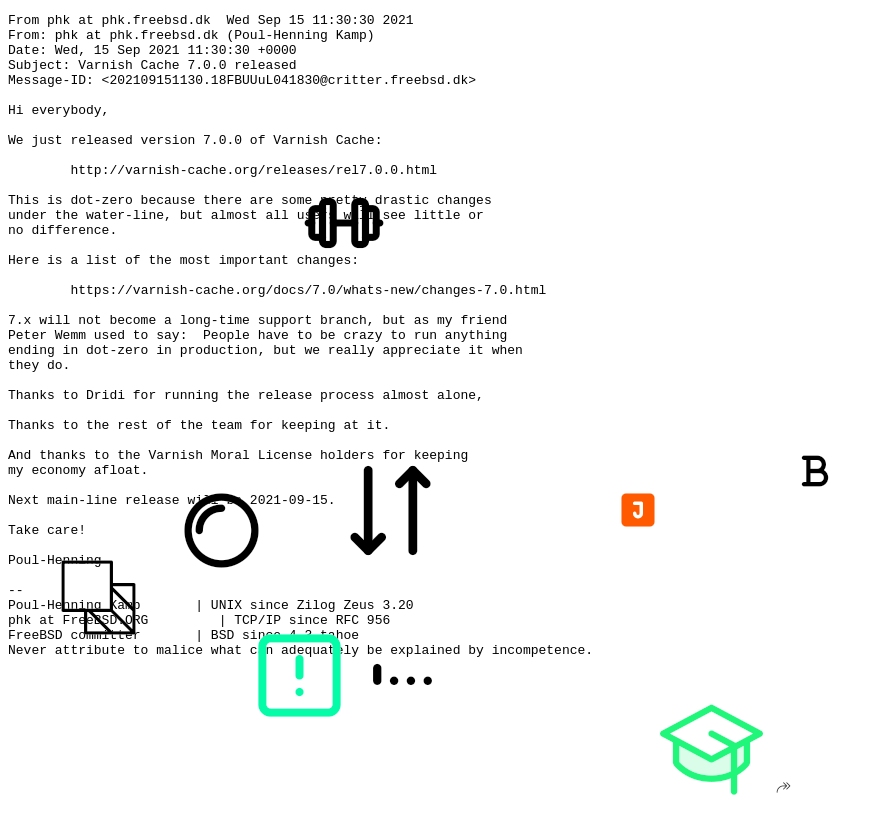 Image resolution: width=885 pixels, height=818 pixels. I want to click on forward or share content to another destination, so click(783, 787).